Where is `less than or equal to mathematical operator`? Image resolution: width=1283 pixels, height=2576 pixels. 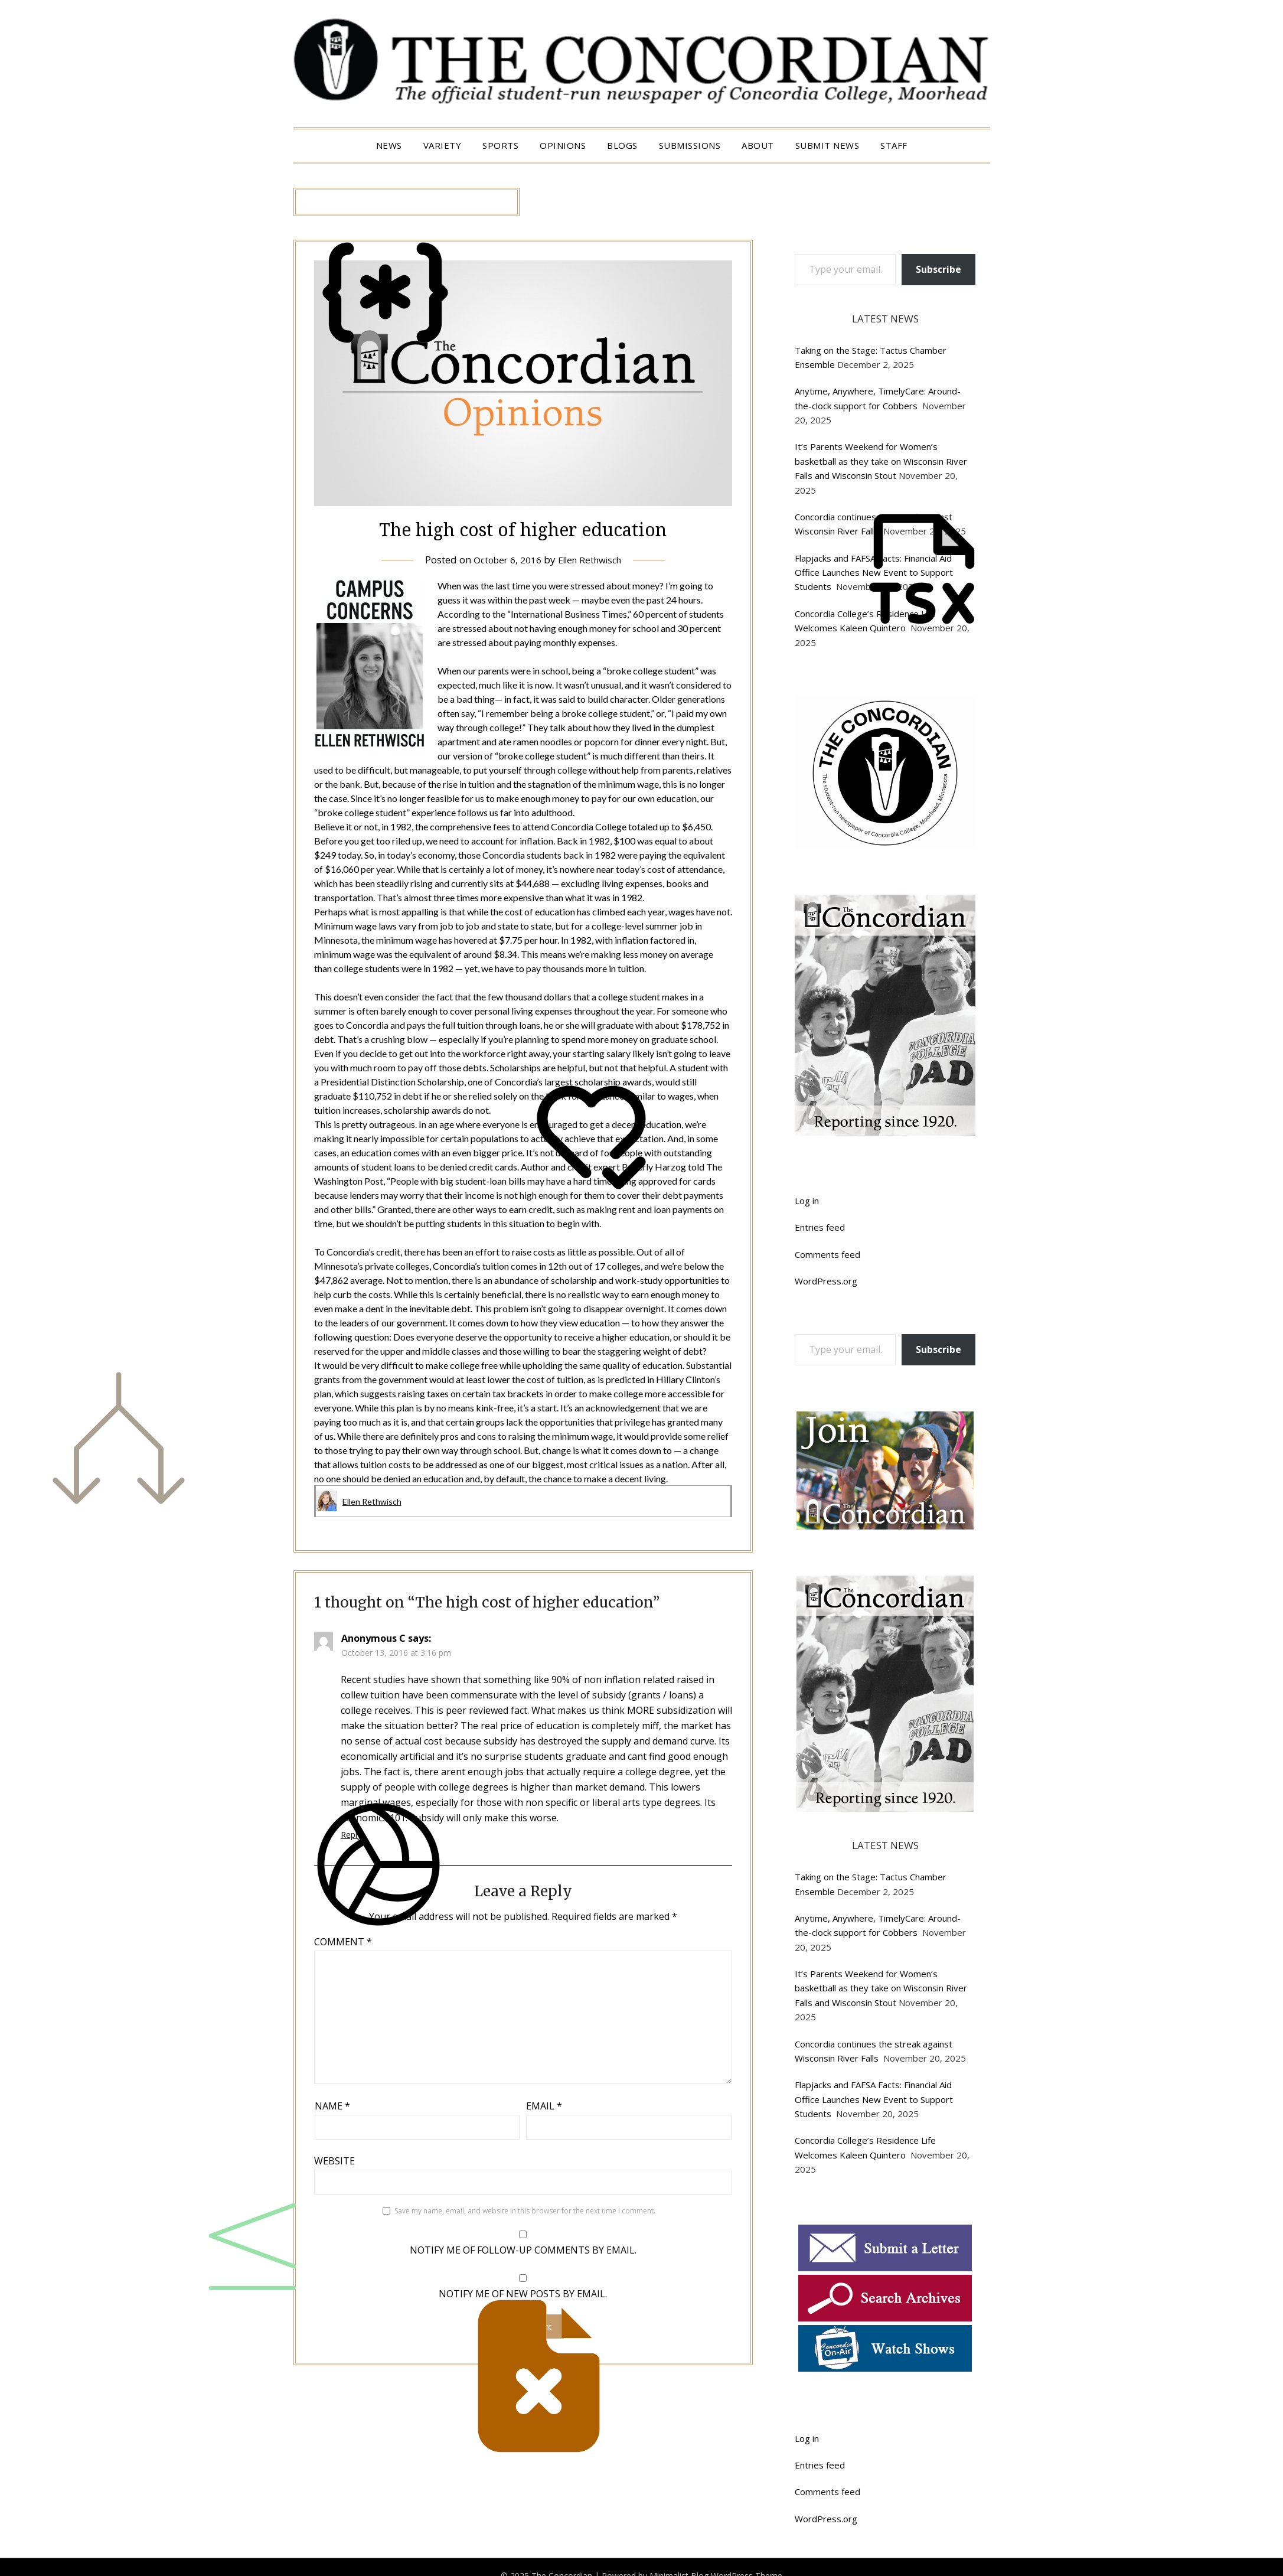
less than or equal to mathematical operator is located at coordinates (254, 2249).